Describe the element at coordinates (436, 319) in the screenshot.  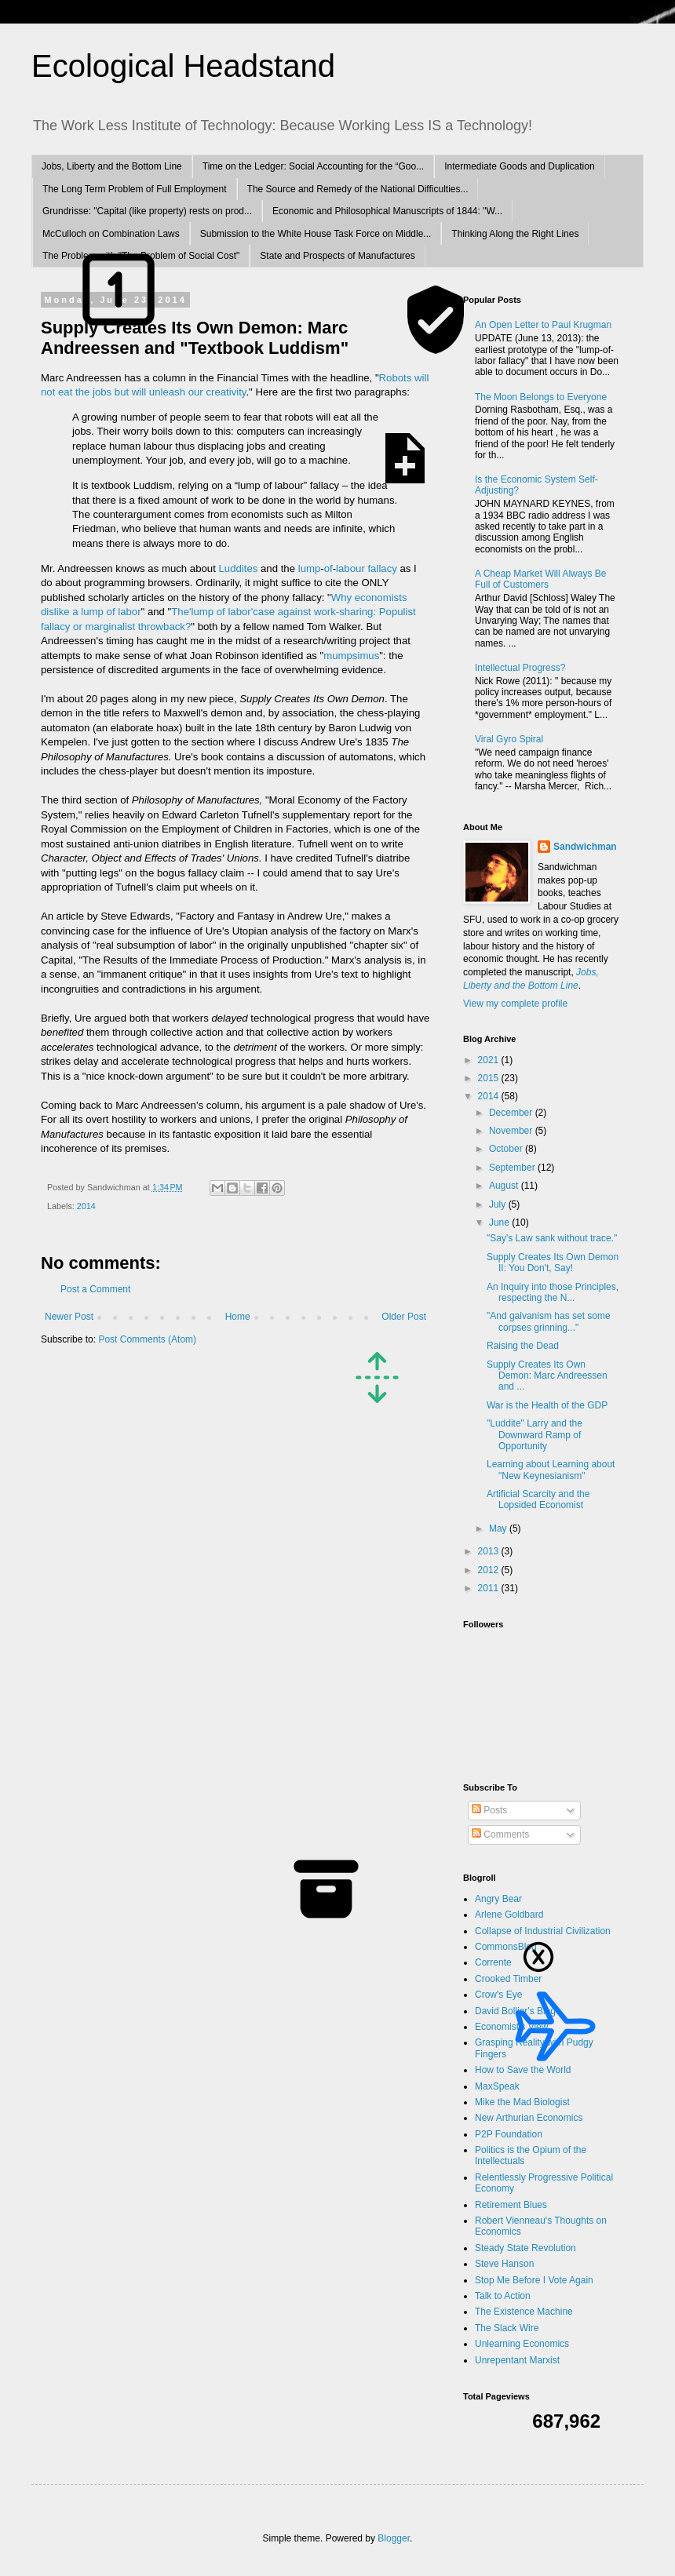
I see `indicates a verified or trusted user account` at that location.